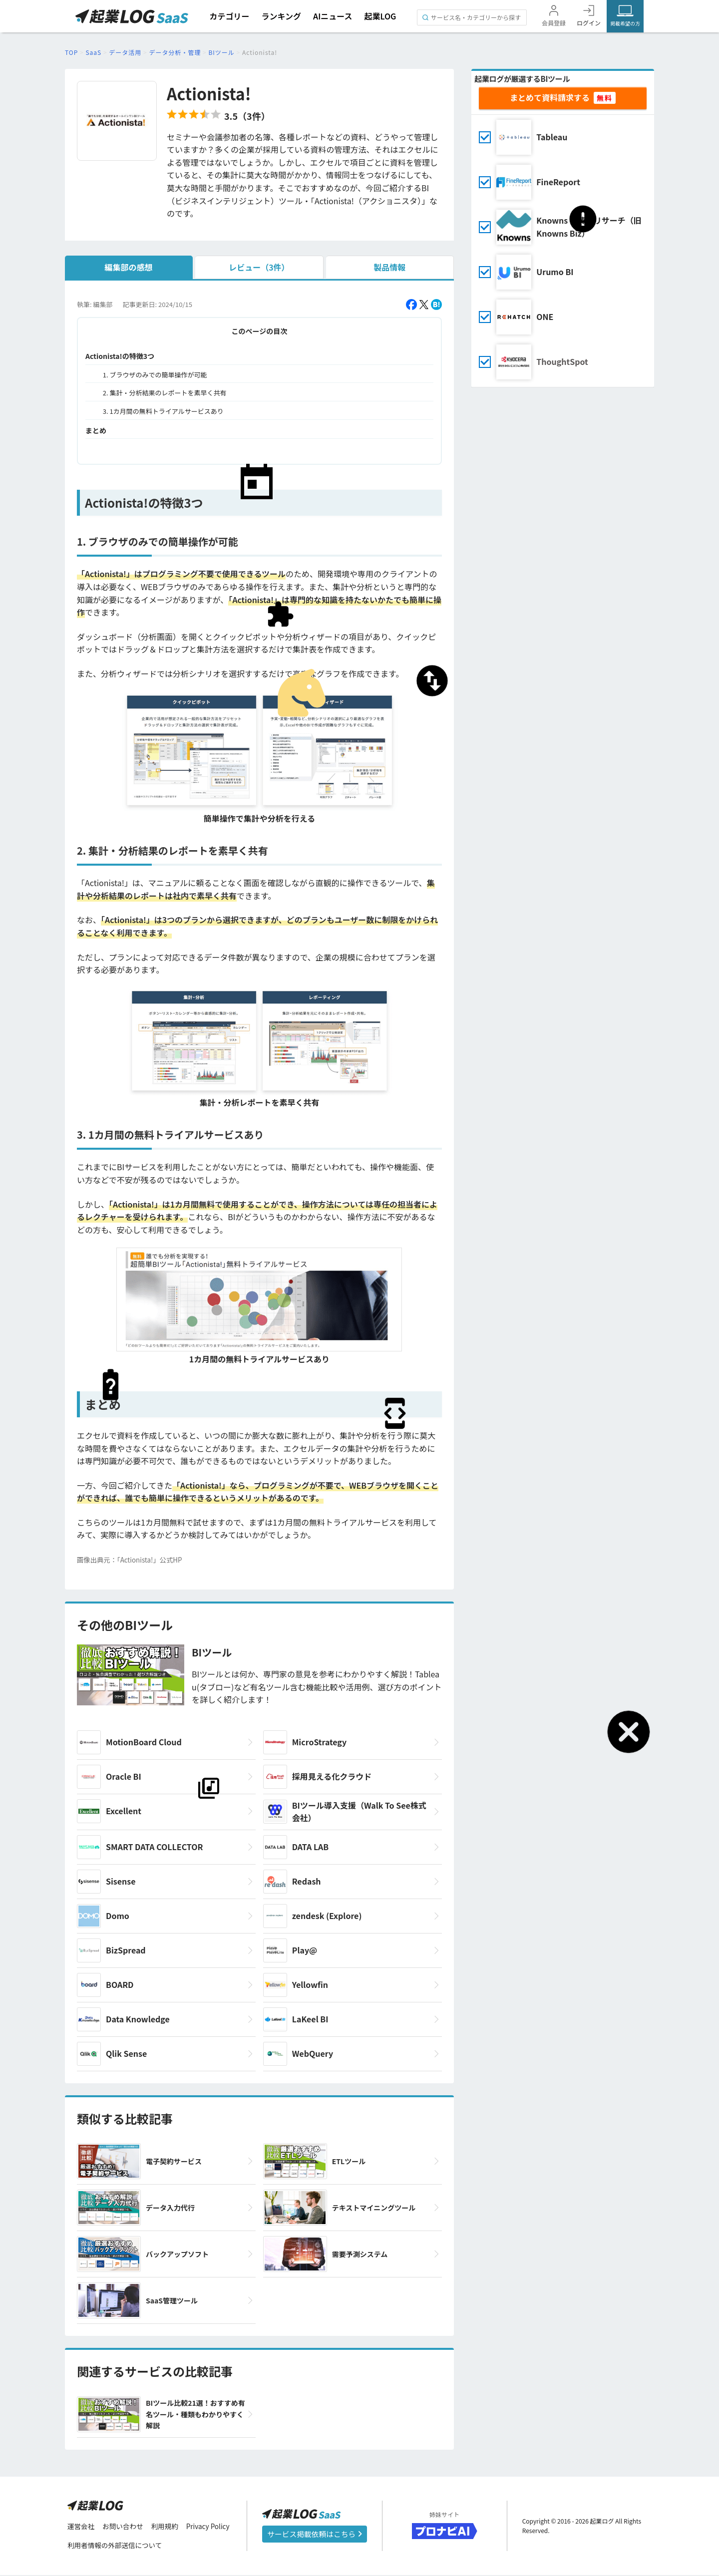  I want to click on access your music library, so click(209, 1788).